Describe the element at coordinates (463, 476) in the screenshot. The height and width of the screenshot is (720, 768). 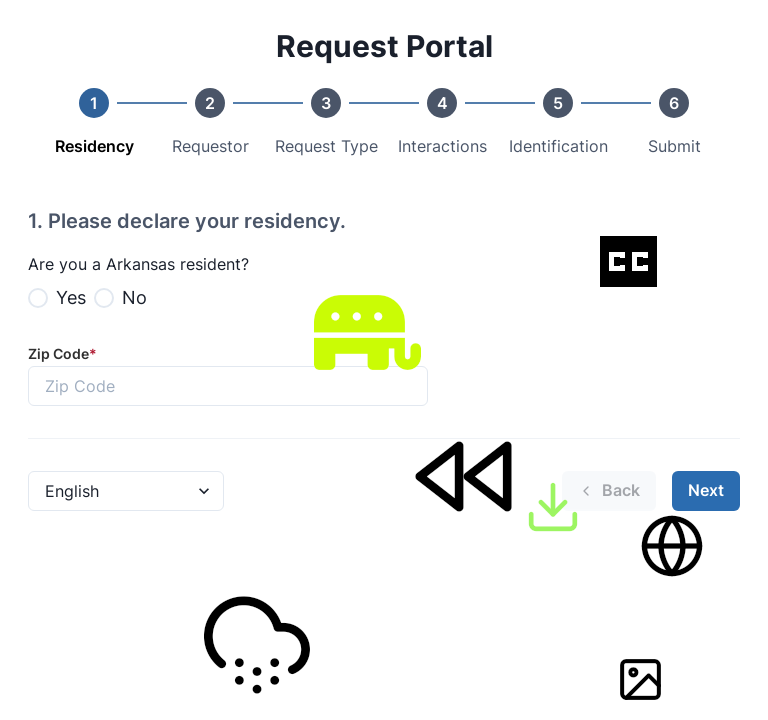
I see `rewind or skip backward in media playback` at that location.